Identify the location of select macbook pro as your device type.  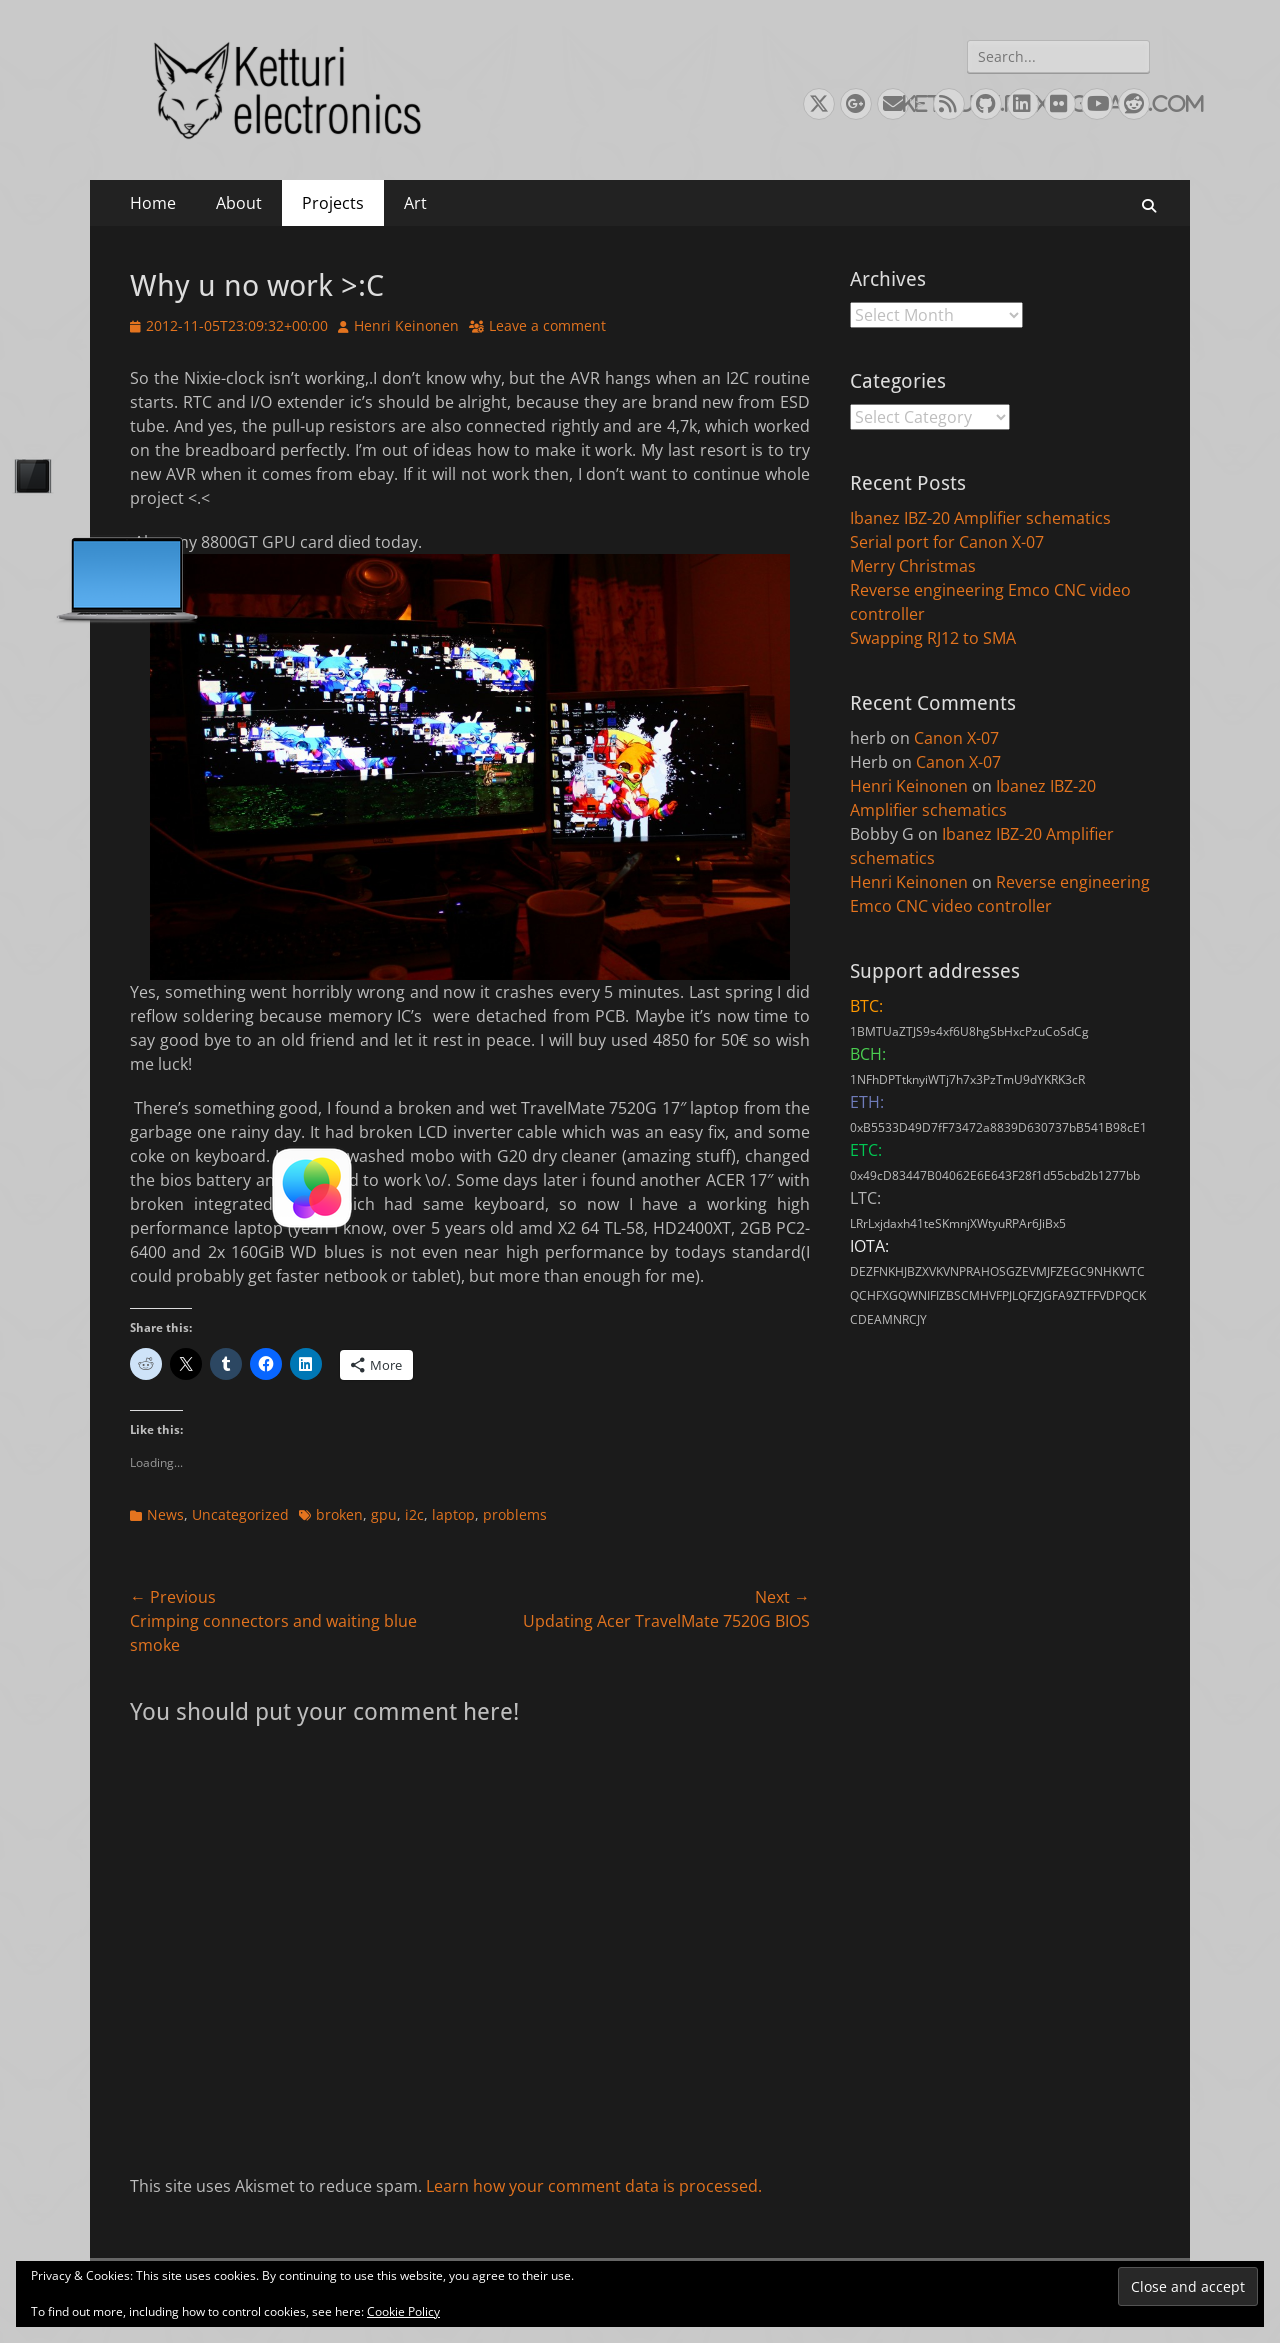
(127, 575).